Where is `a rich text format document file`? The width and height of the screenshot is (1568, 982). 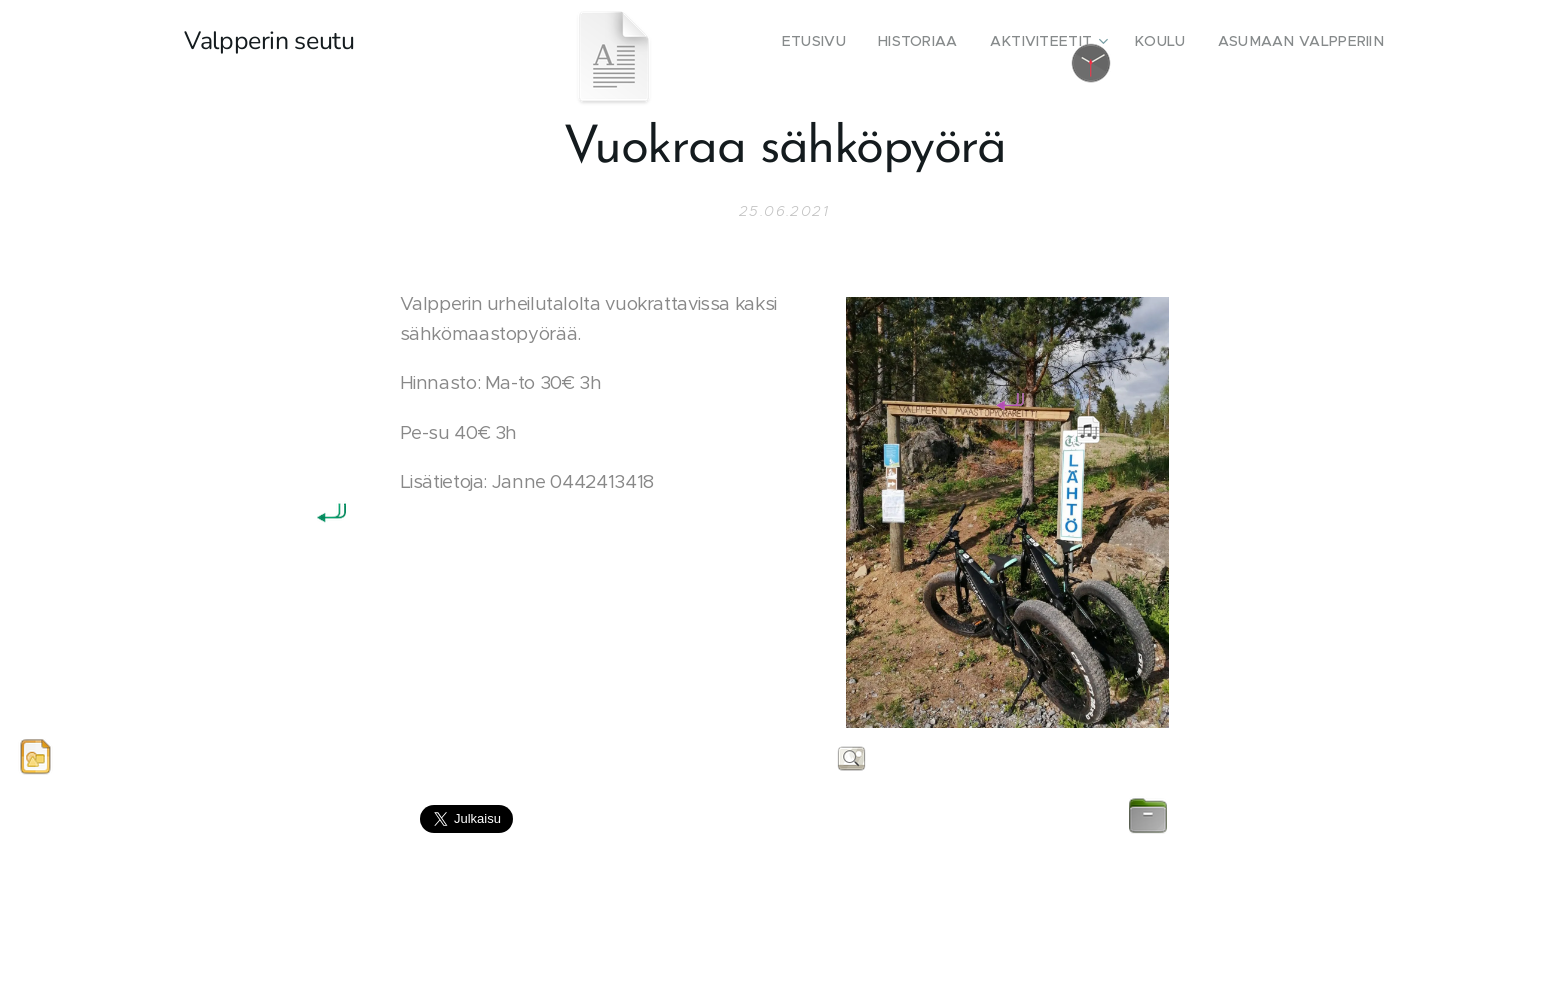 a rich text format document file is located at coordinates (614, 58).